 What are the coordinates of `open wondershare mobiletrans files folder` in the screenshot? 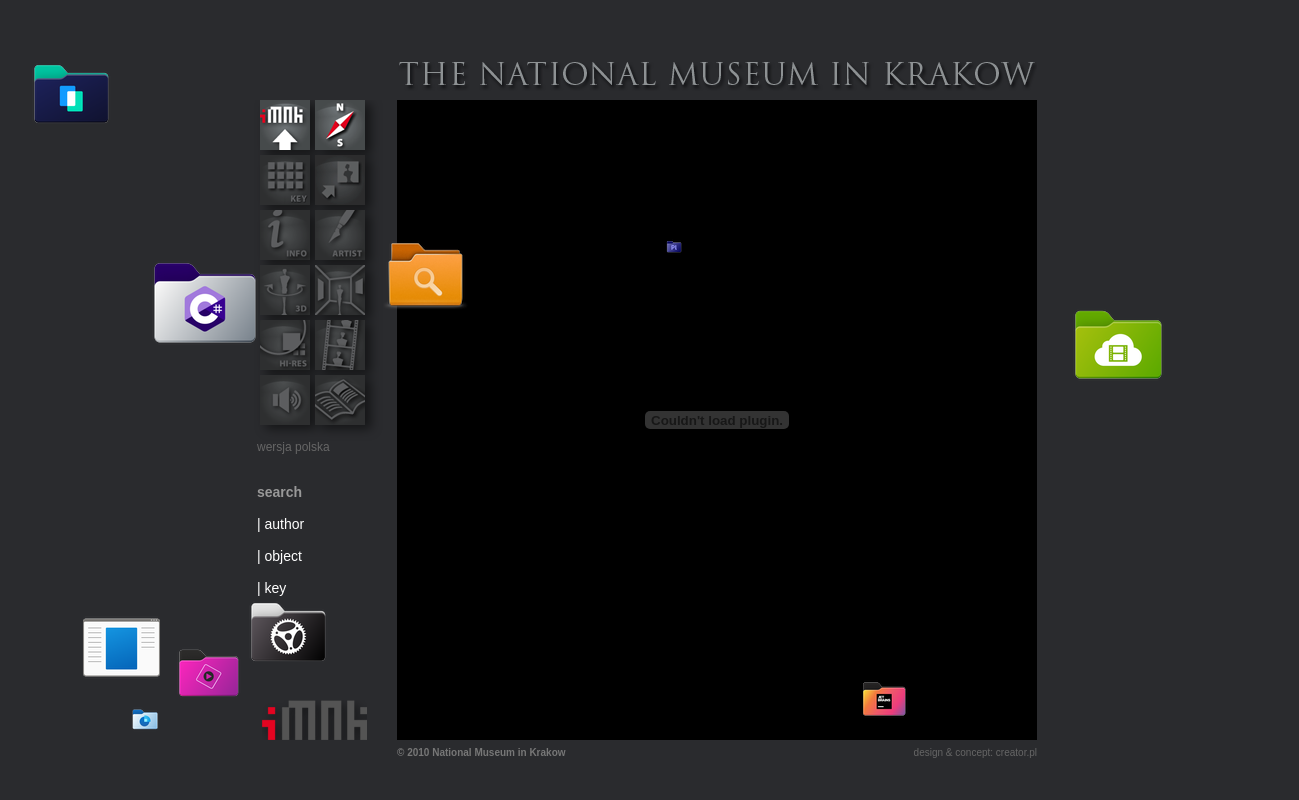 It's located at (71, 96).